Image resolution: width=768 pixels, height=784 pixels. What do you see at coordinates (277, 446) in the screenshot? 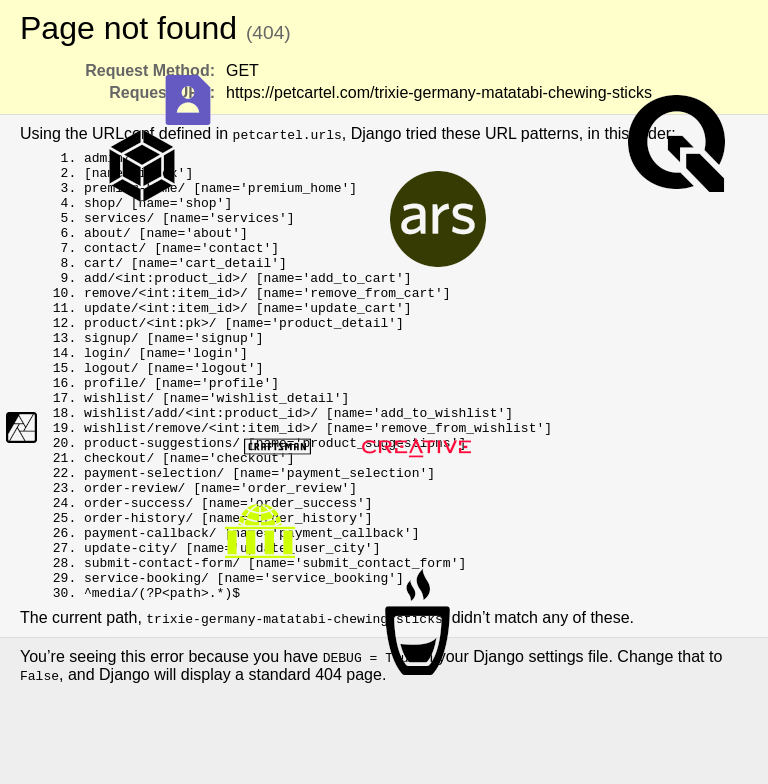
I see `craftsman brand logo` at bounding box center [277, 446].